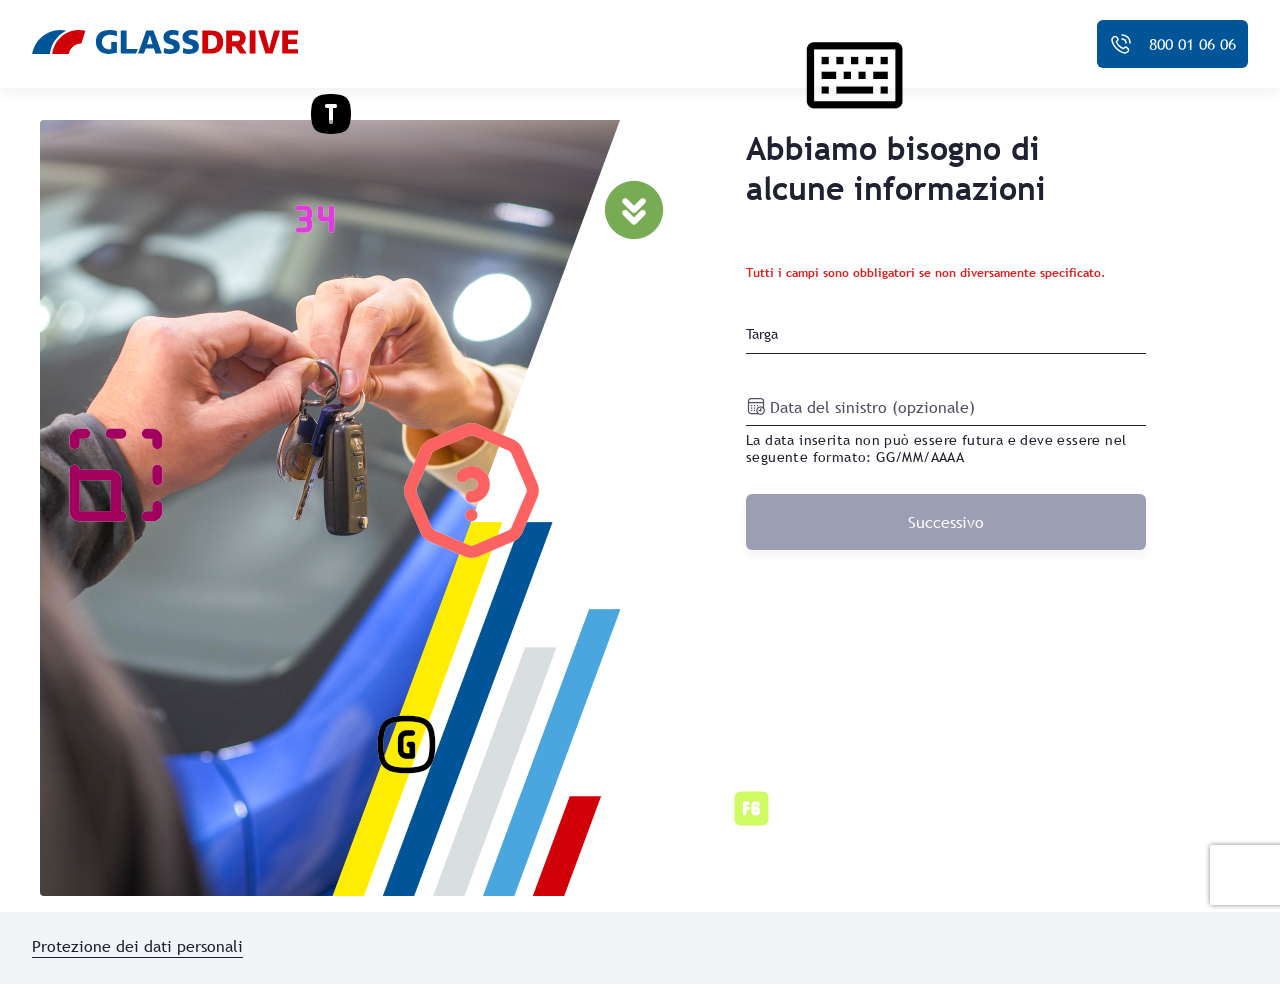 The image size is (1280, 984). I want to click on resize an element or window, so click(116, 475).